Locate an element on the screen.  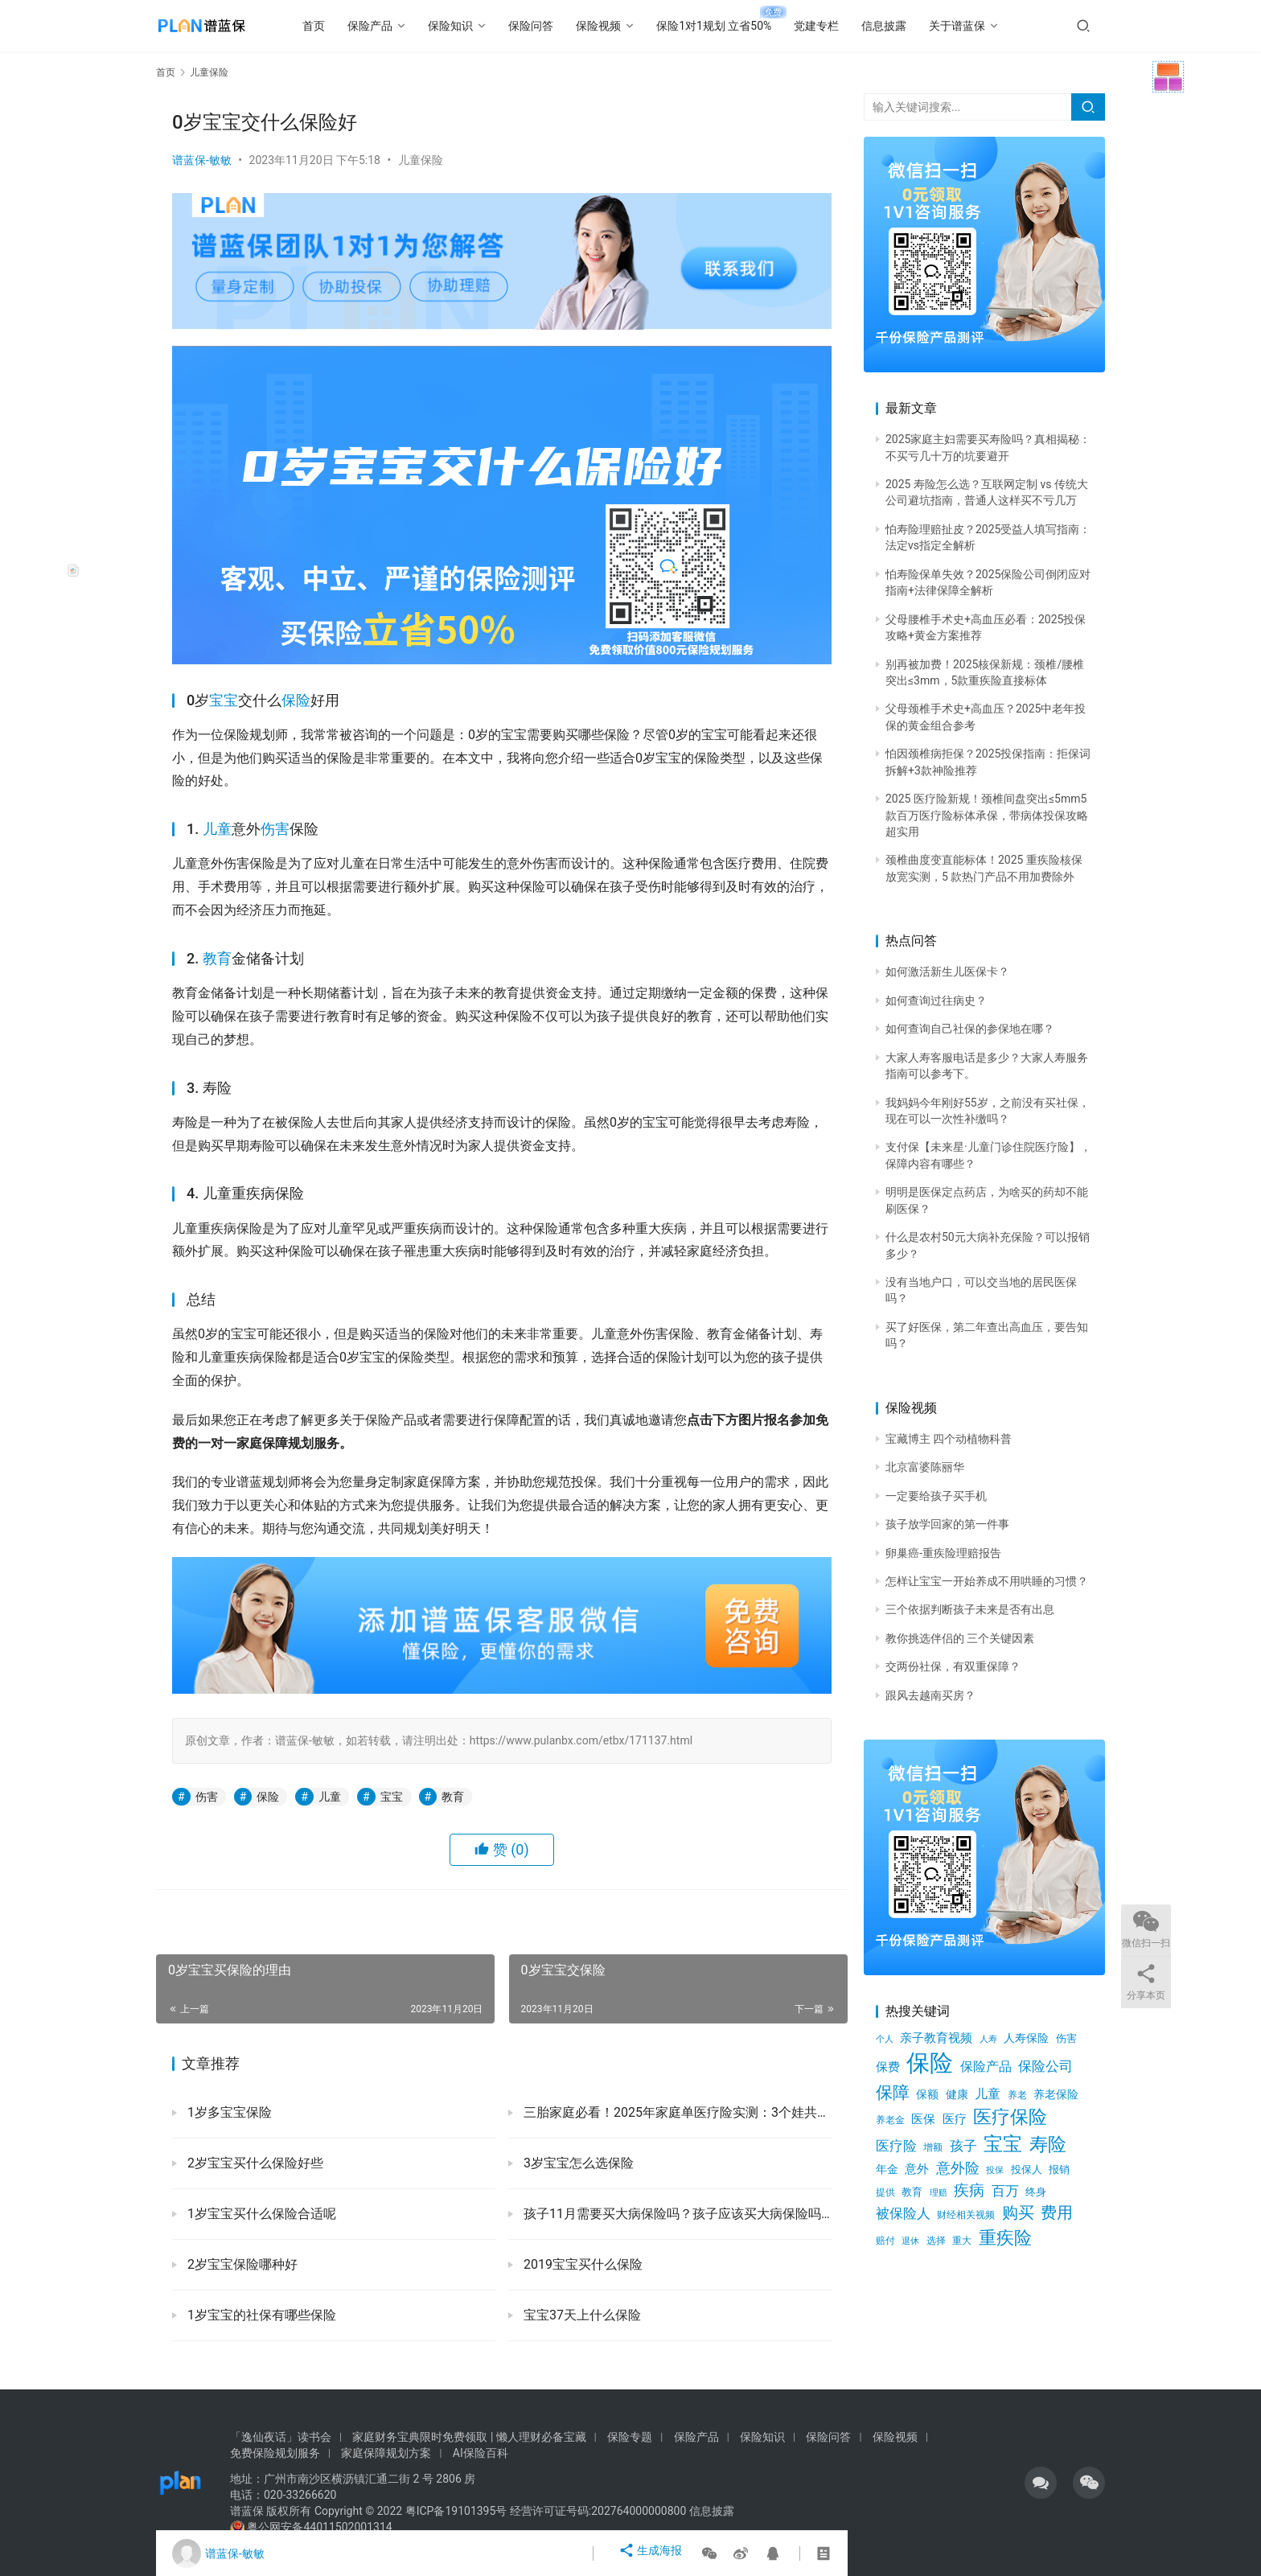
open a presentation file is located at coordinates (73, 570).